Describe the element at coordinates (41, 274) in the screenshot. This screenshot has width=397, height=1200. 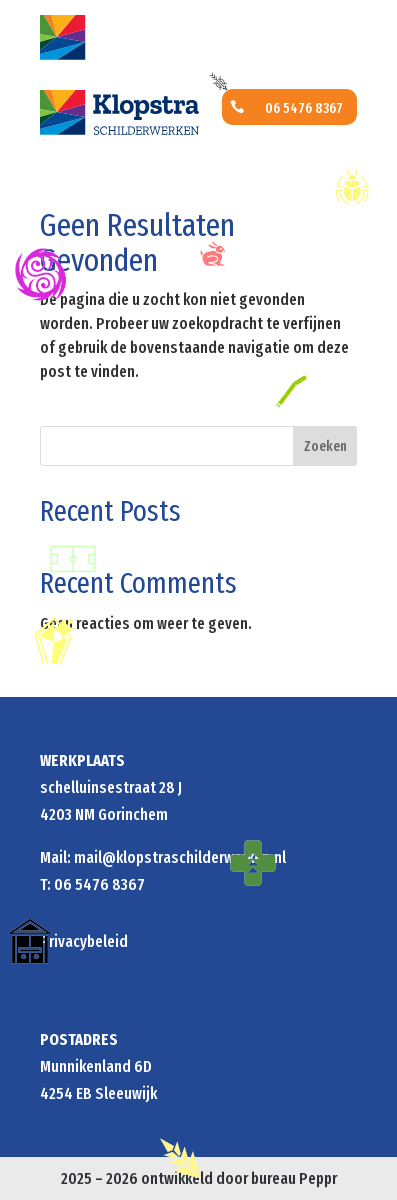
I see `activate typhoon or wind-based ability` at that location.